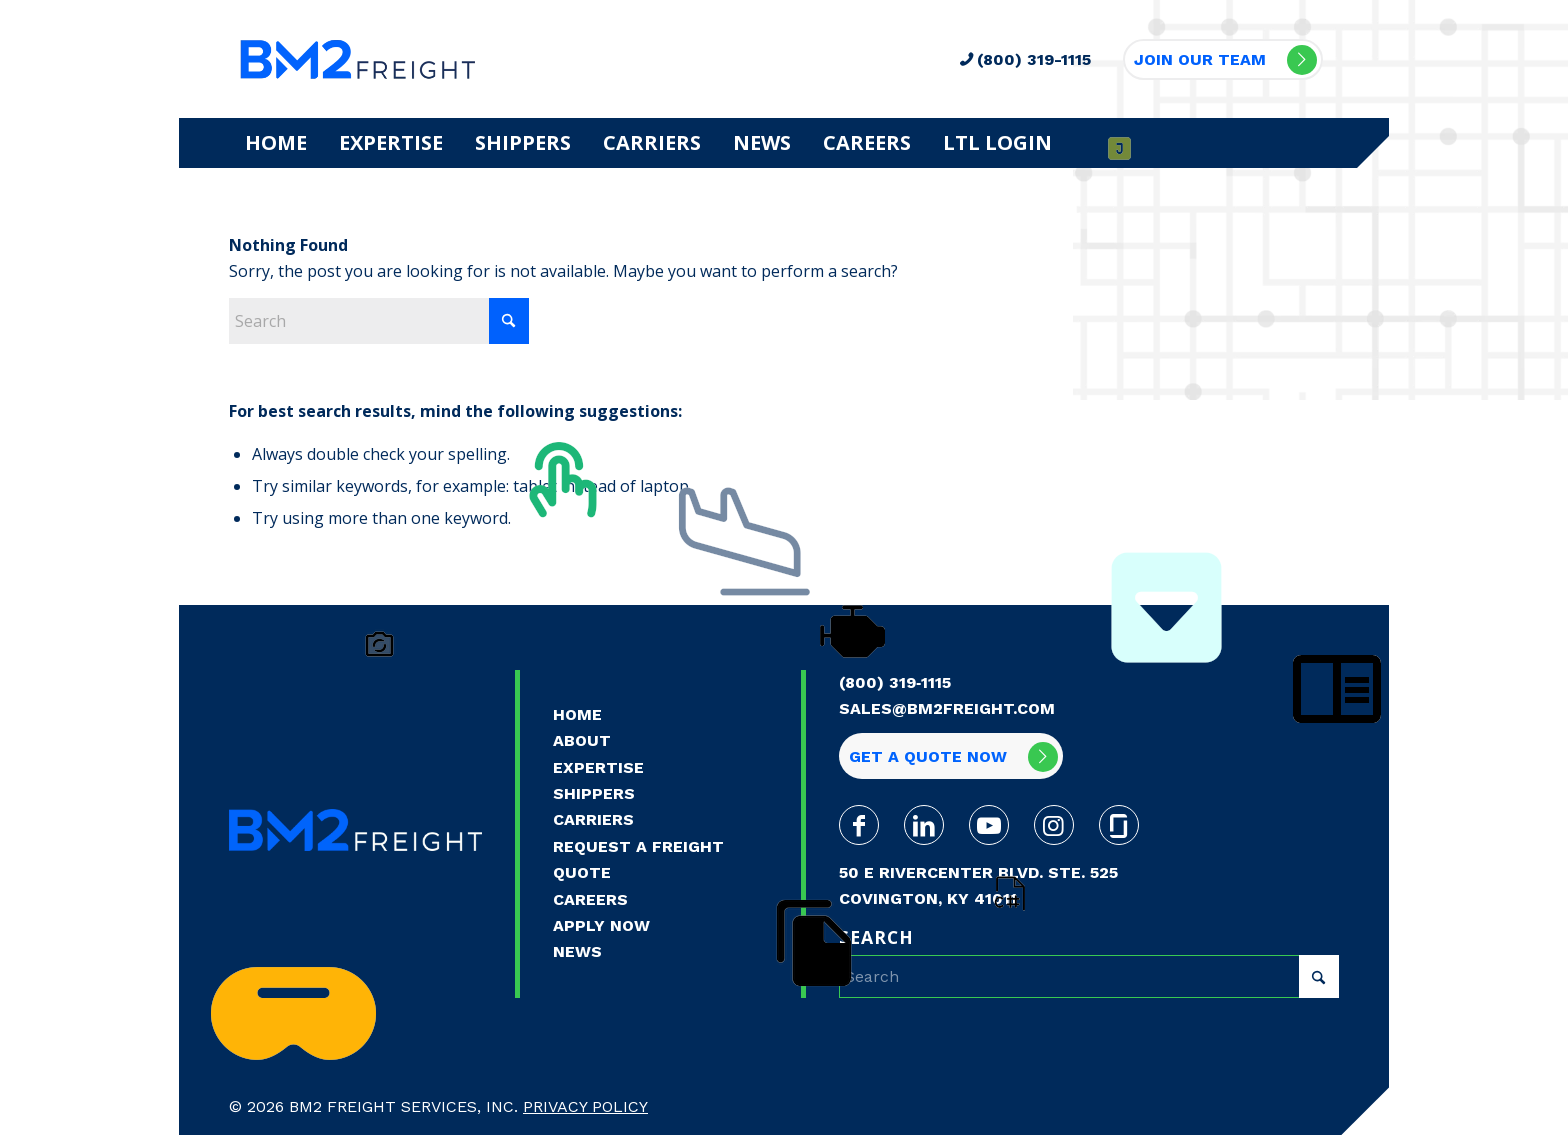  What do you see at coordinates (851, 632) in the screenshot?
I see `access engine or vehicle diagnostics` at bounding box center [851, 632].